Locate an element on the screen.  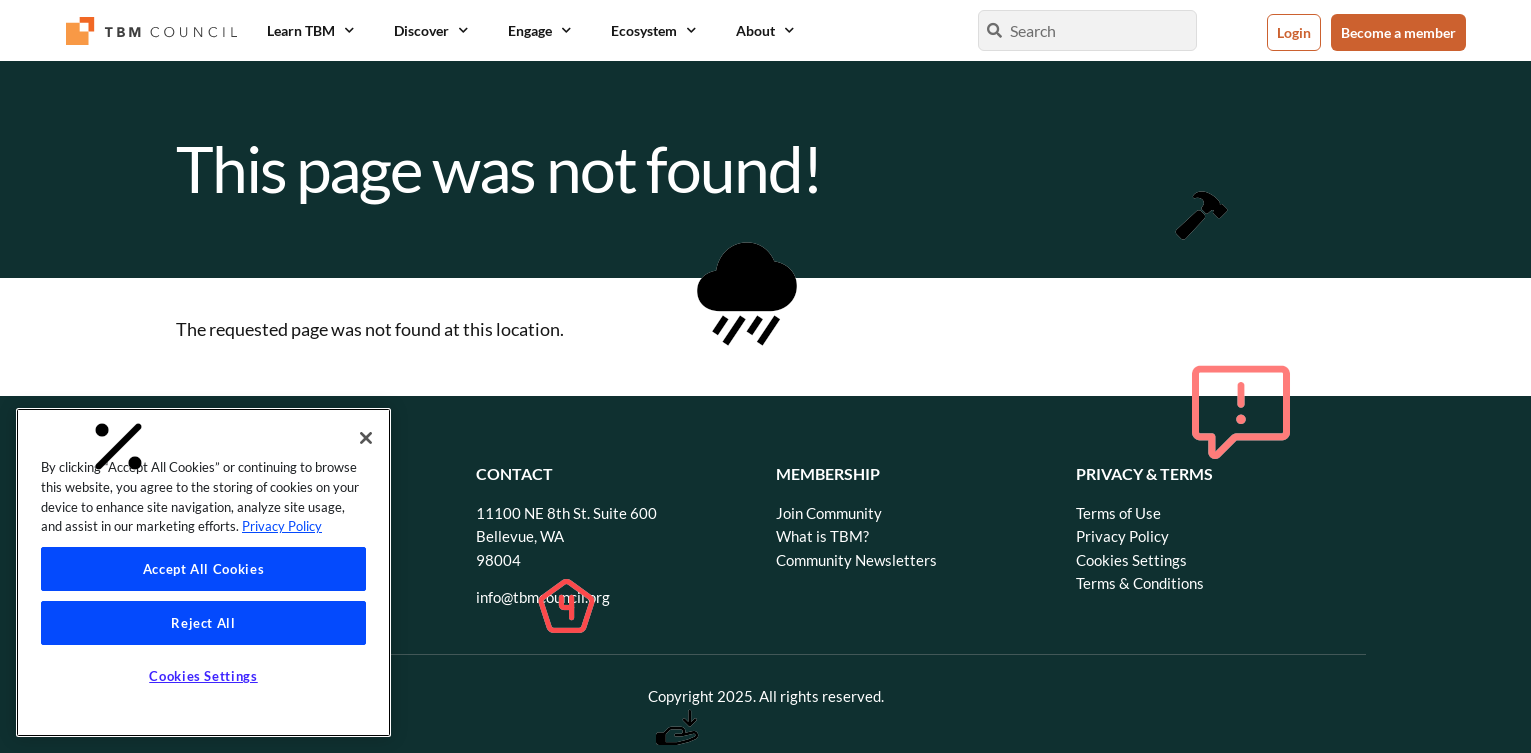
indicates rainy weather conditions is located at coordinates (747, 294).